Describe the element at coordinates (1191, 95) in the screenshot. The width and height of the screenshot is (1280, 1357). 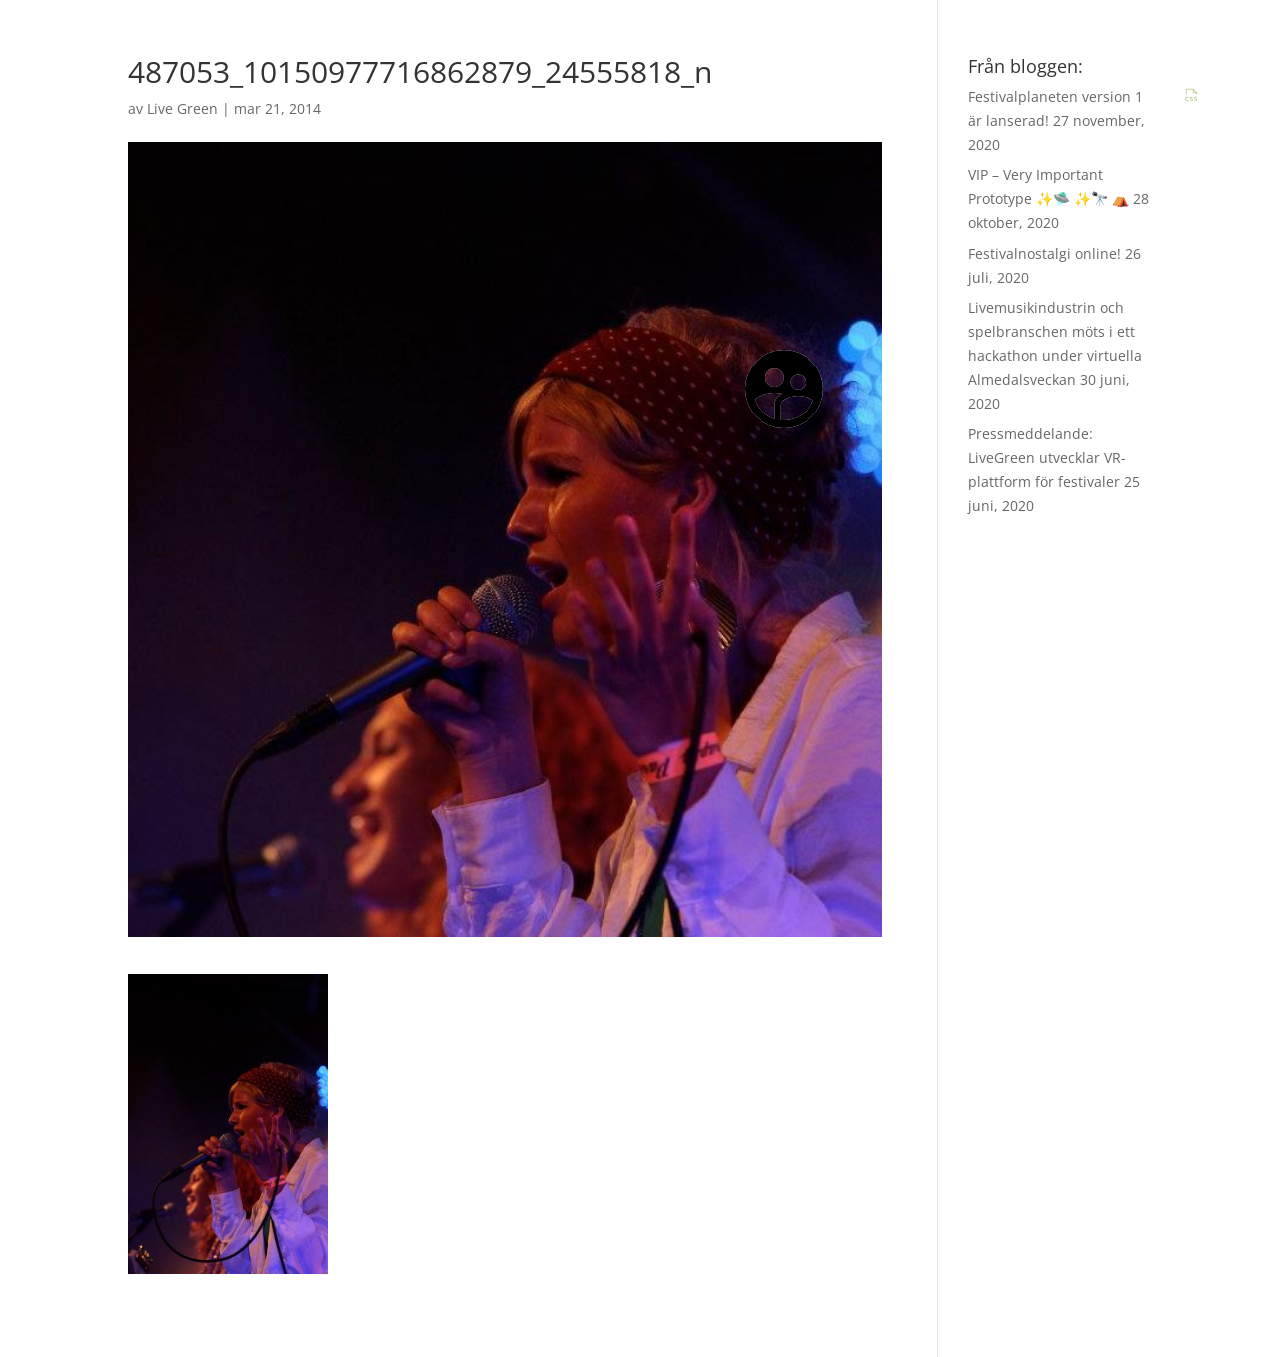
I see `view or open a CSS stylesheet file` at that location.